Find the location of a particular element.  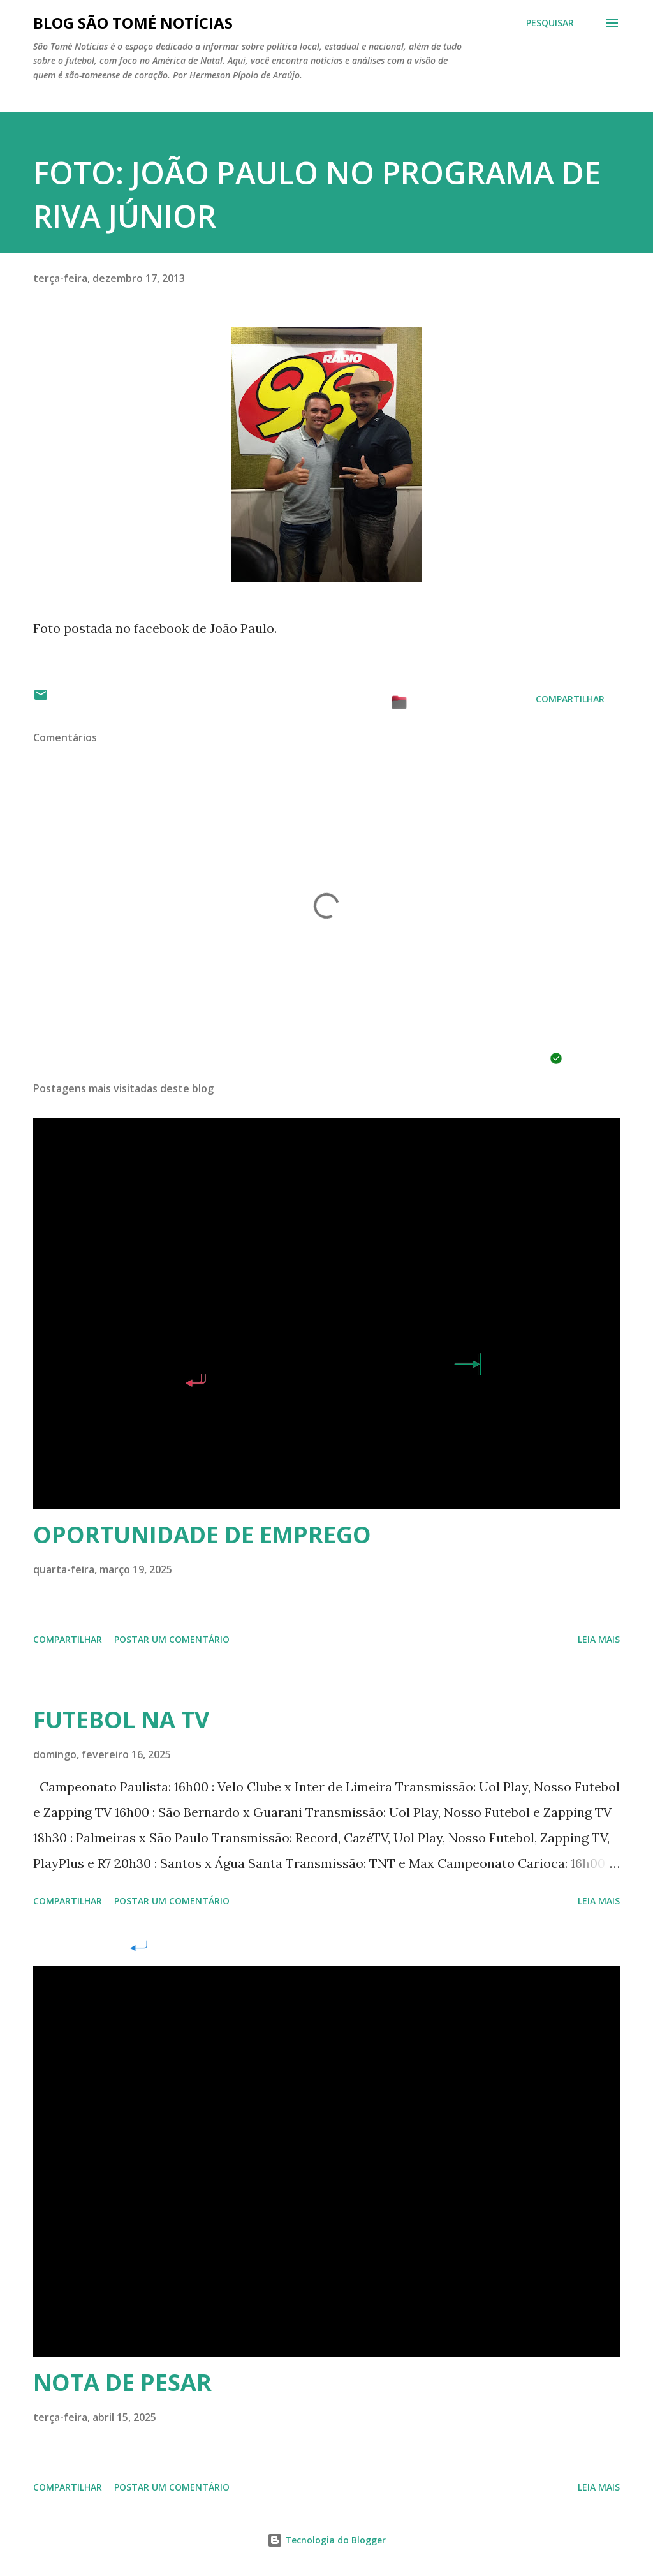

drop files here to move them into this folder is located at coordinates (399, 702).